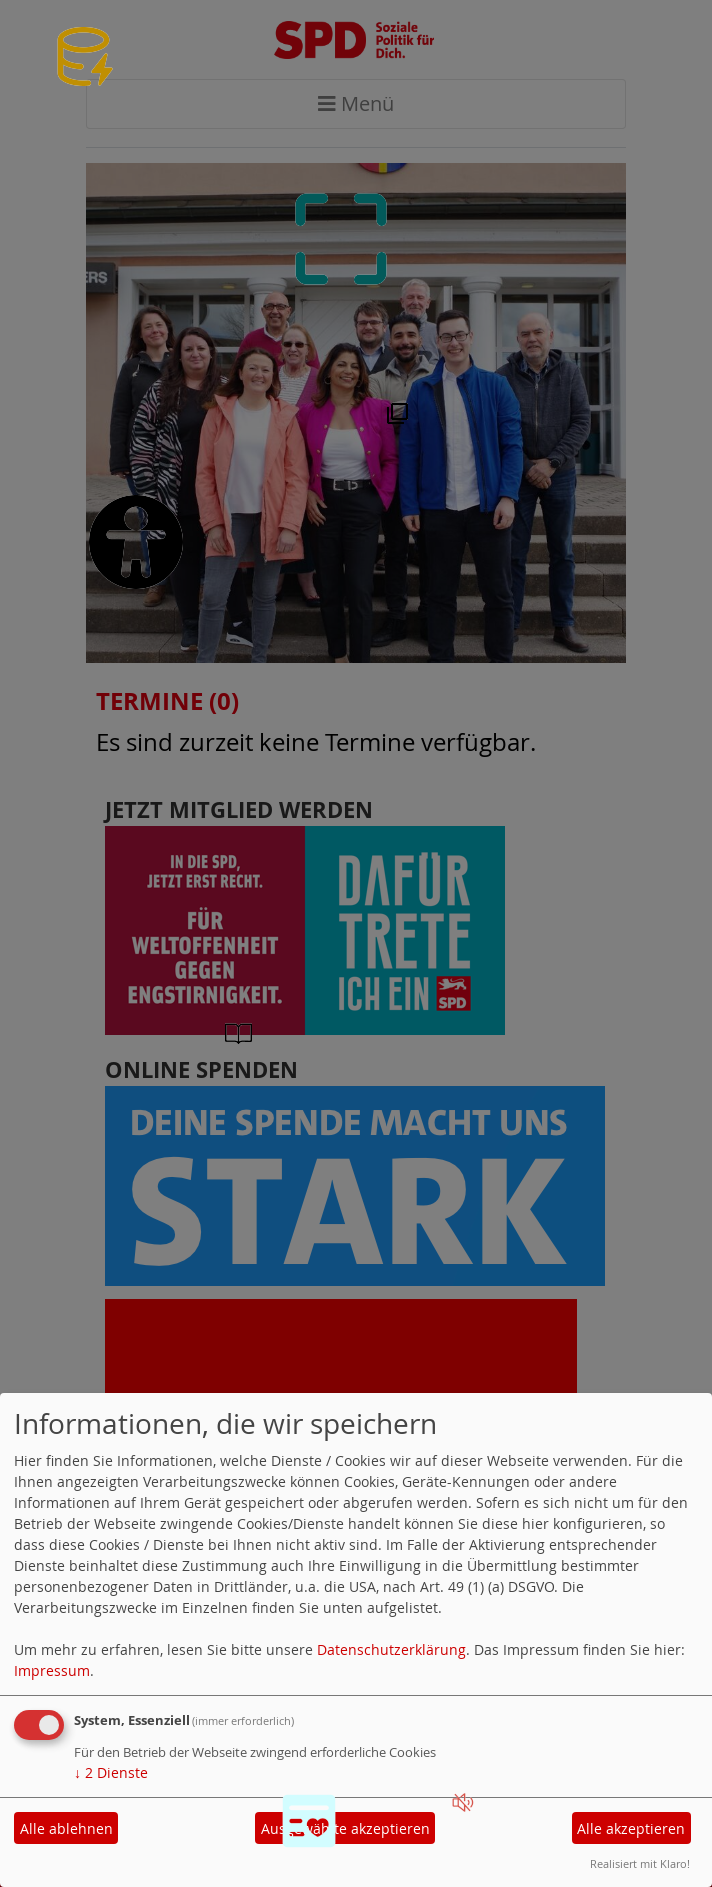 This screenshot has height=1887, width=712. I want to click on enable accessibility features, so click(136, 542).